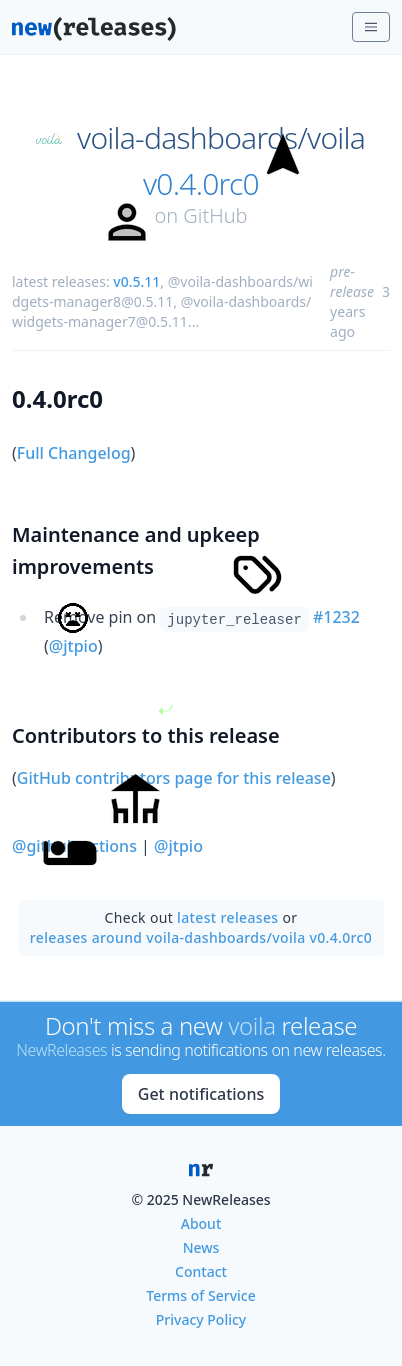  Describe the element at coordinates (283, 155) in the screenshot. I see `start navigation to destination` at that location.